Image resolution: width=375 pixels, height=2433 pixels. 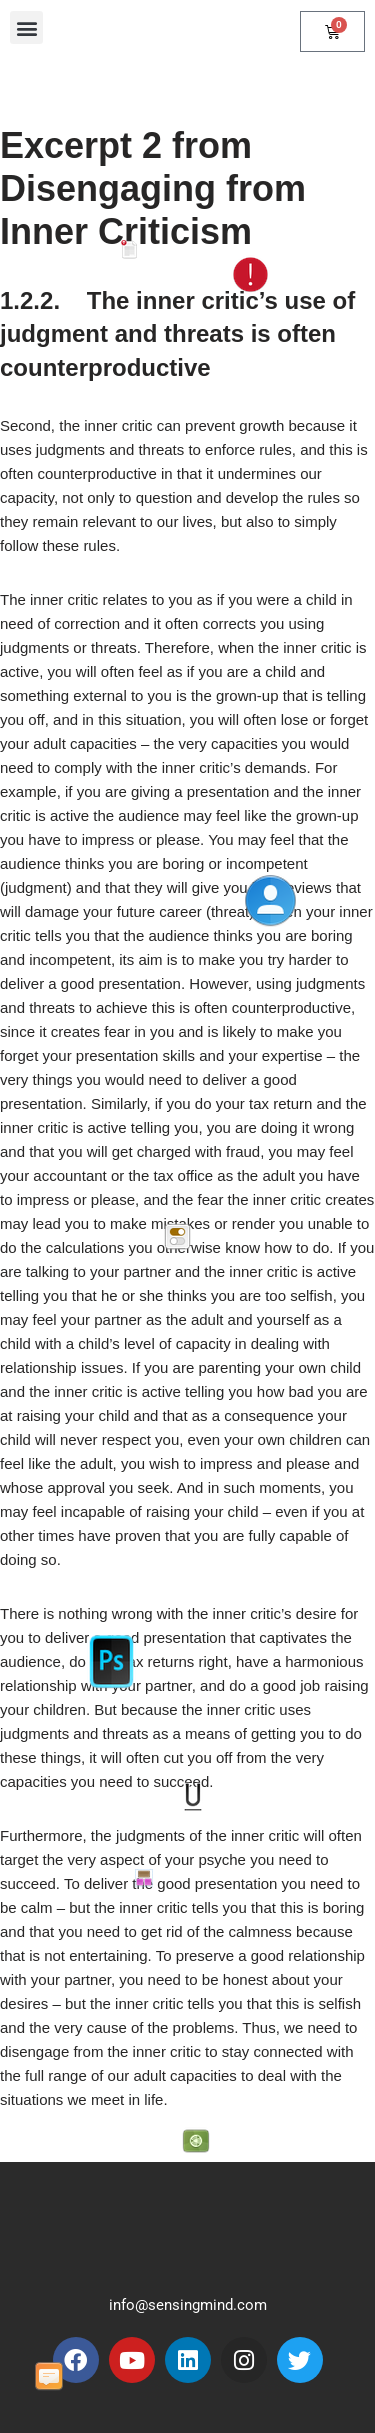 I want to click on send or upload a document, so click(x=129, y=249).